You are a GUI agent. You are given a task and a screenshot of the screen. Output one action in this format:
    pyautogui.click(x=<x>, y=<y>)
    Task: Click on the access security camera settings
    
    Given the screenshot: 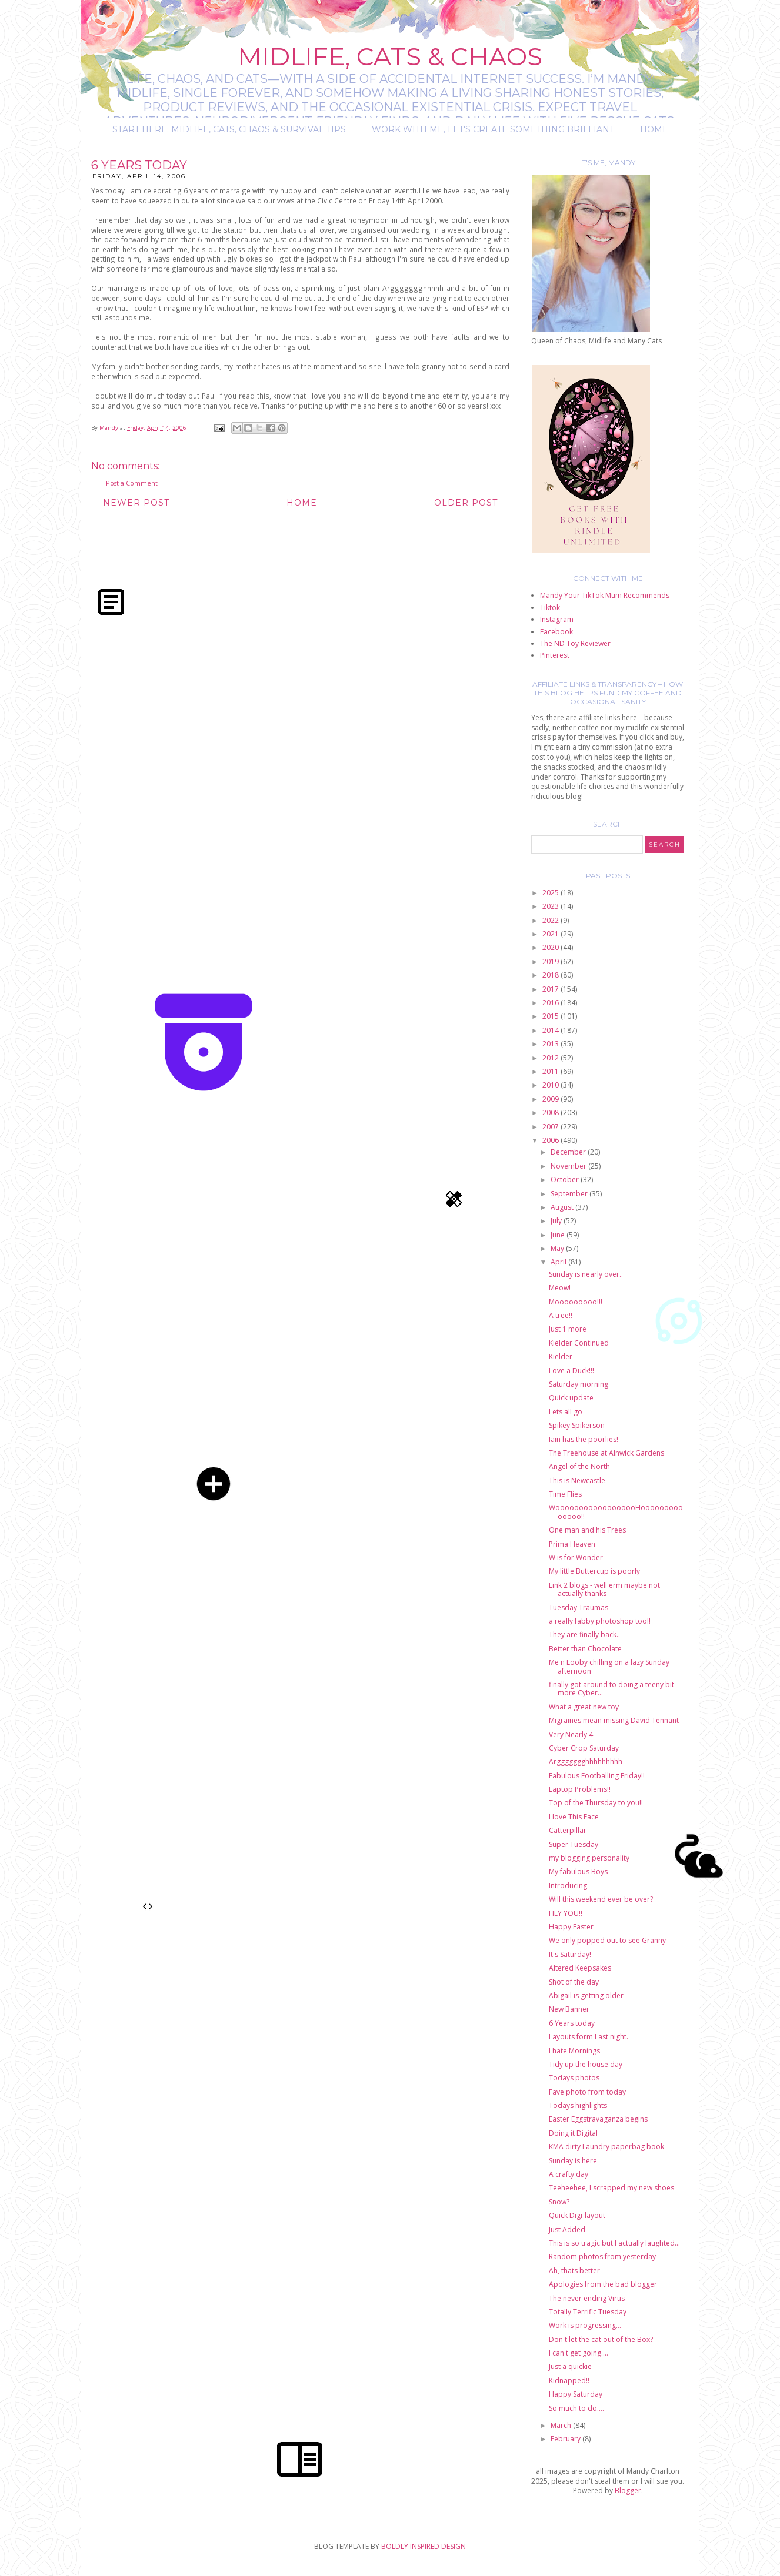 What is the action you would take?
    pyautogui.click(x=204, y=1042)
    